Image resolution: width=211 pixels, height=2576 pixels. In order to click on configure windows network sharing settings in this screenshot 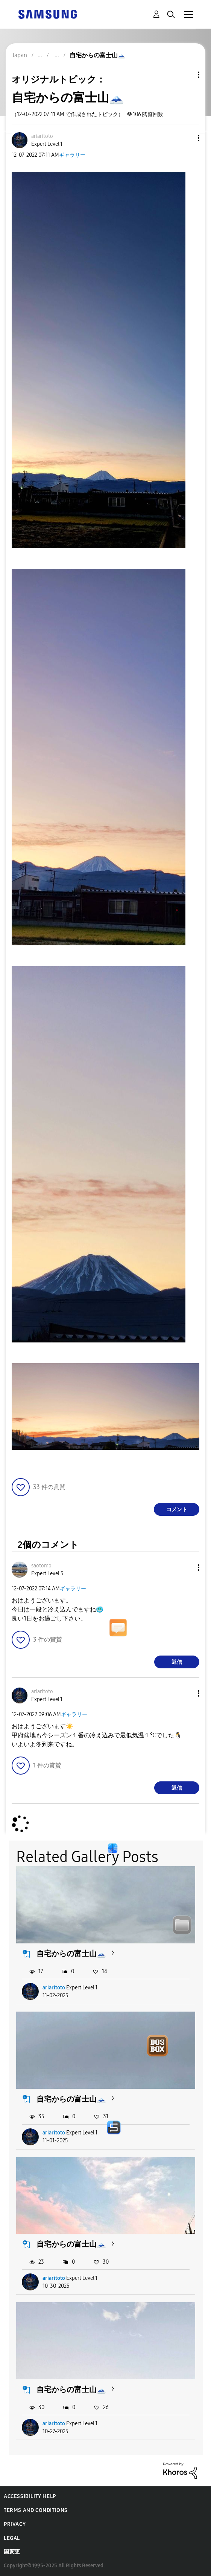, I will do `click(114, 2127)`.